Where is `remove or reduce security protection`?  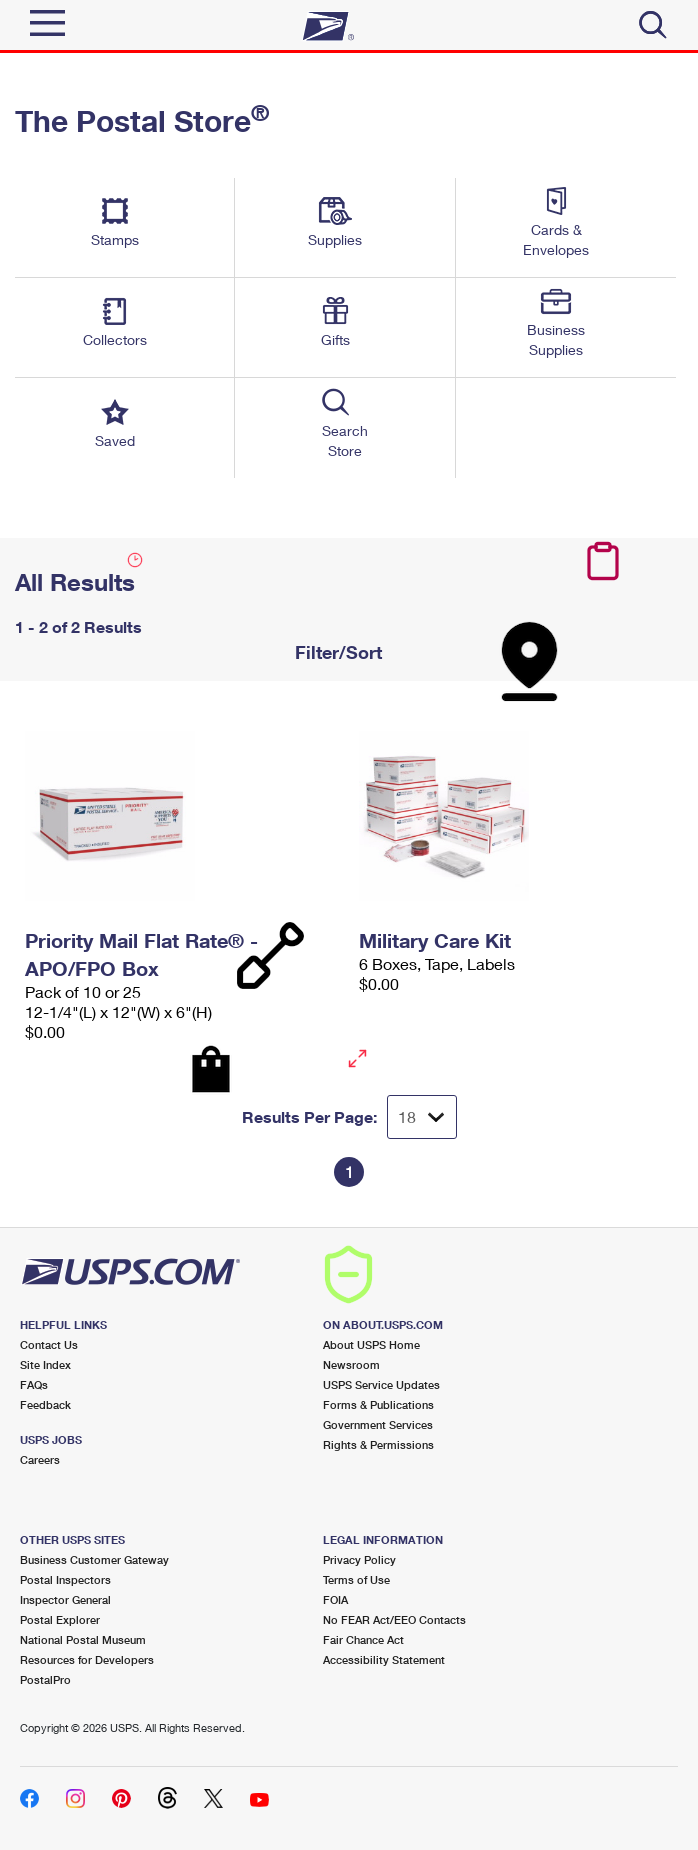 remove or reduce security protection is located at coordinates (348, 1274).